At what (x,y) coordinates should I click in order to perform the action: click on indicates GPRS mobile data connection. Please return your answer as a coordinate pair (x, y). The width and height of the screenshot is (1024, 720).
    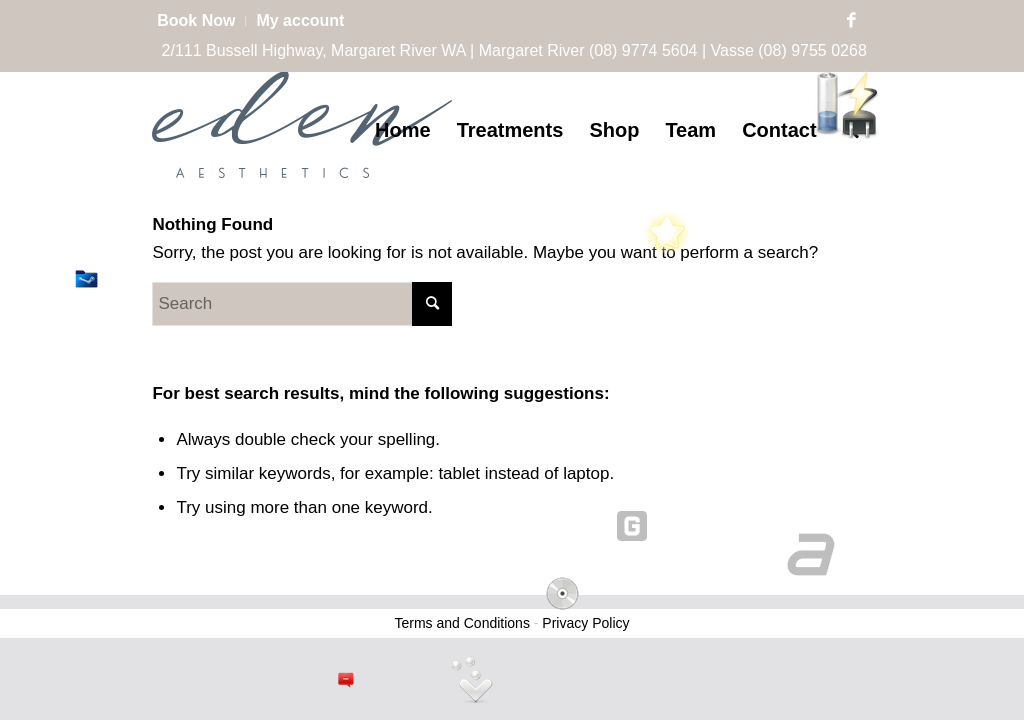
    Looking at the image, I should click on (632, 526).